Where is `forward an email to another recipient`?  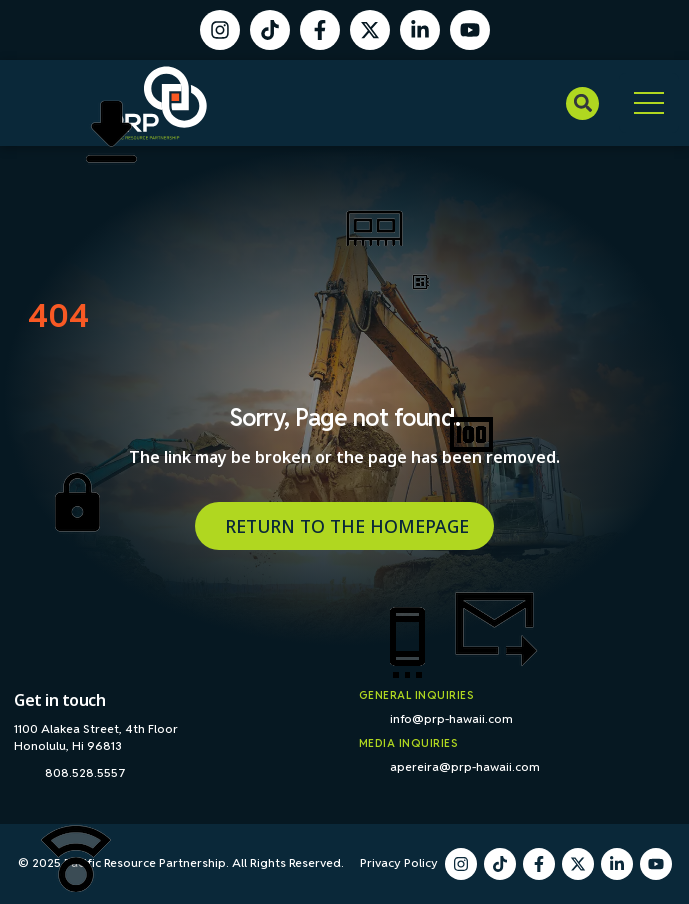 forward an email to another recipient is located at coordinates (494, 623).